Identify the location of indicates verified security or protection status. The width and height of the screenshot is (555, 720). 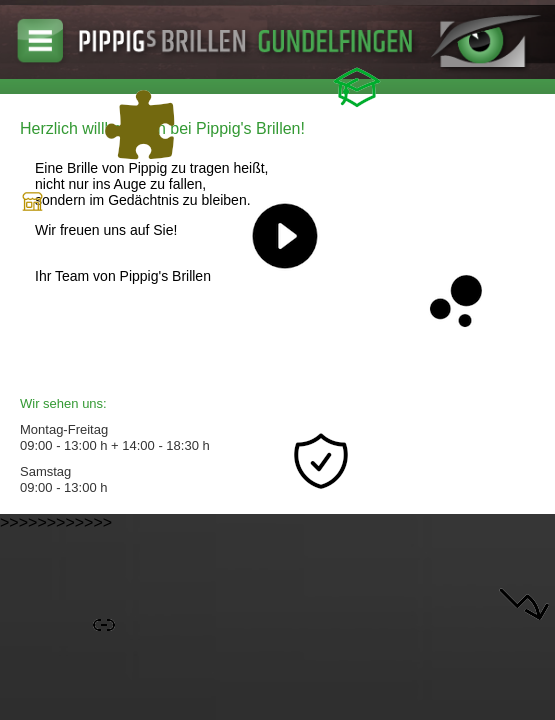
(321, 461).